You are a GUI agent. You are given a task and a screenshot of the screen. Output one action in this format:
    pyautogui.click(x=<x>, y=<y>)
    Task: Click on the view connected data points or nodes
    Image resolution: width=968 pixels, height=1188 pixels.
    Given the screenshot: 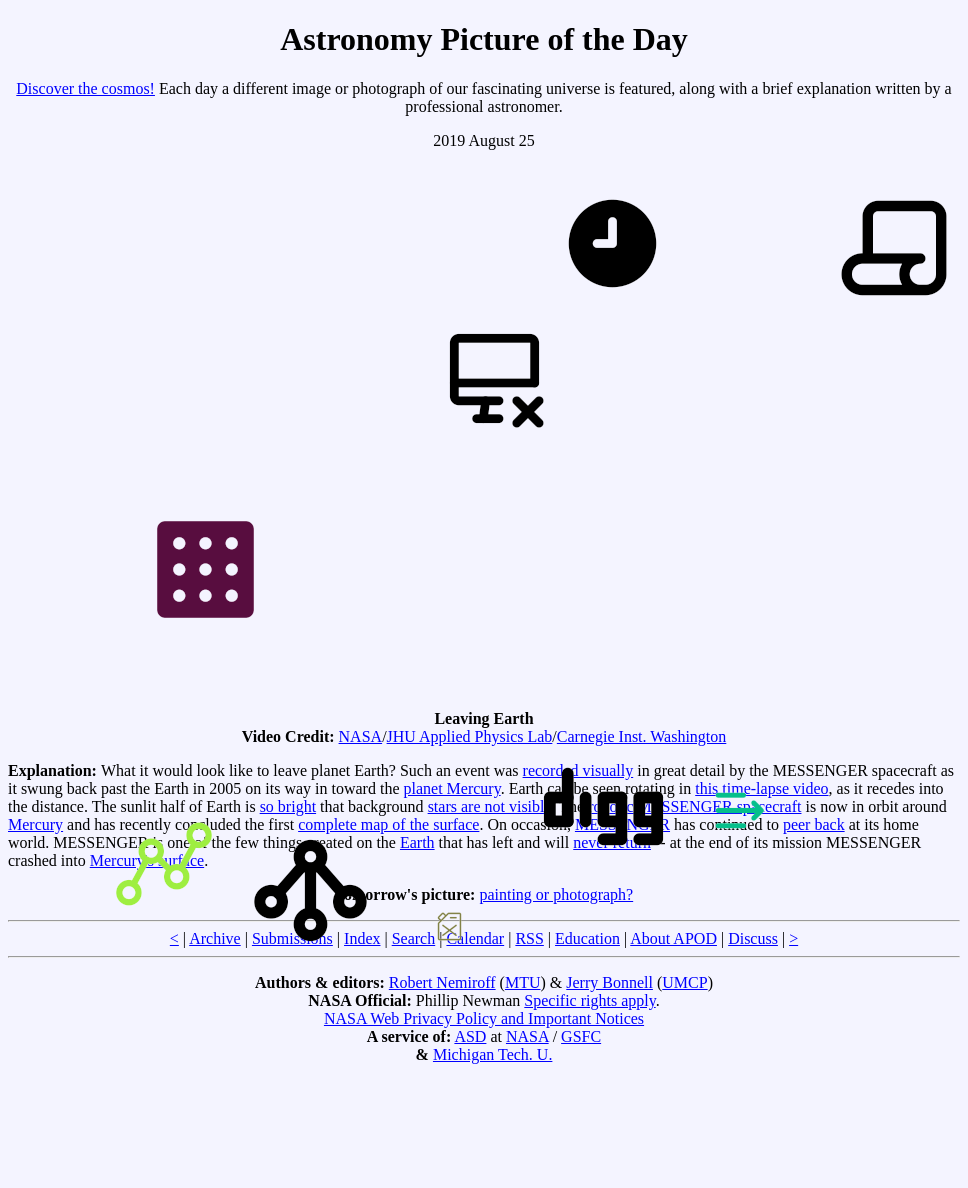 What is the action you would take?
    pyautogui.click(x=164, y=864)
    